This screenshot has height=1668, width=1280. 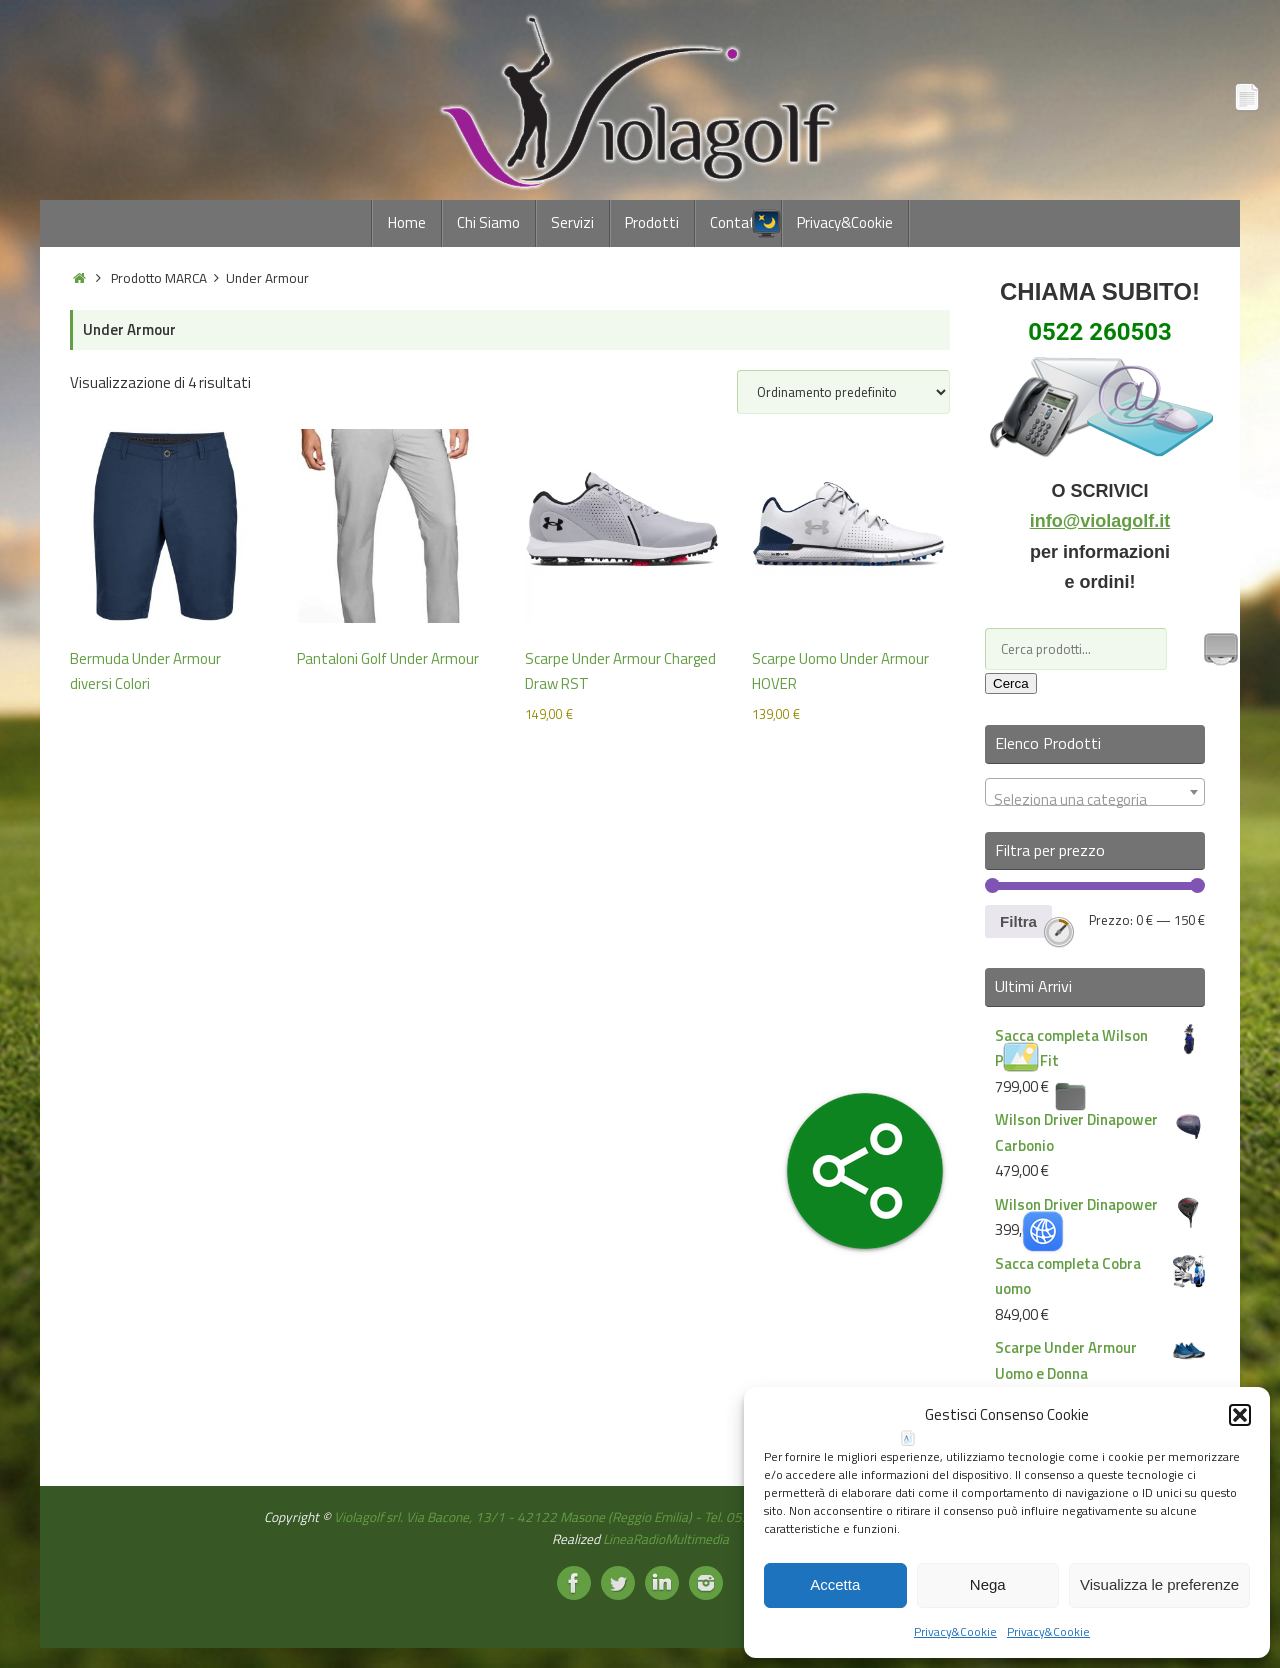 What do you see at coordinates (766, 223) in the screenshot?
I see `access screensaver settings` at bounding box center [766, 223].